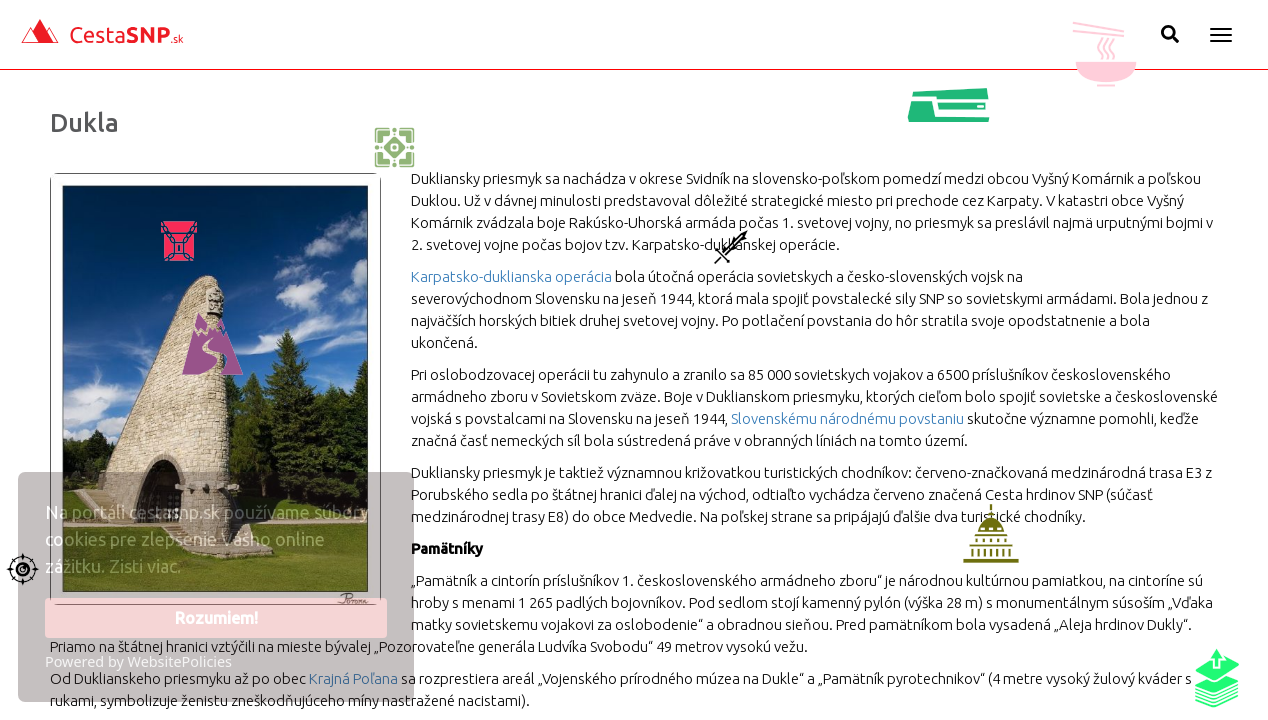 The height and width of the screenshot is (720, 1268). What do you see at coordinates (730, 247) in the screenshot?
I see `equip a broken or shattered weapon` at bounding box center [730, 247].